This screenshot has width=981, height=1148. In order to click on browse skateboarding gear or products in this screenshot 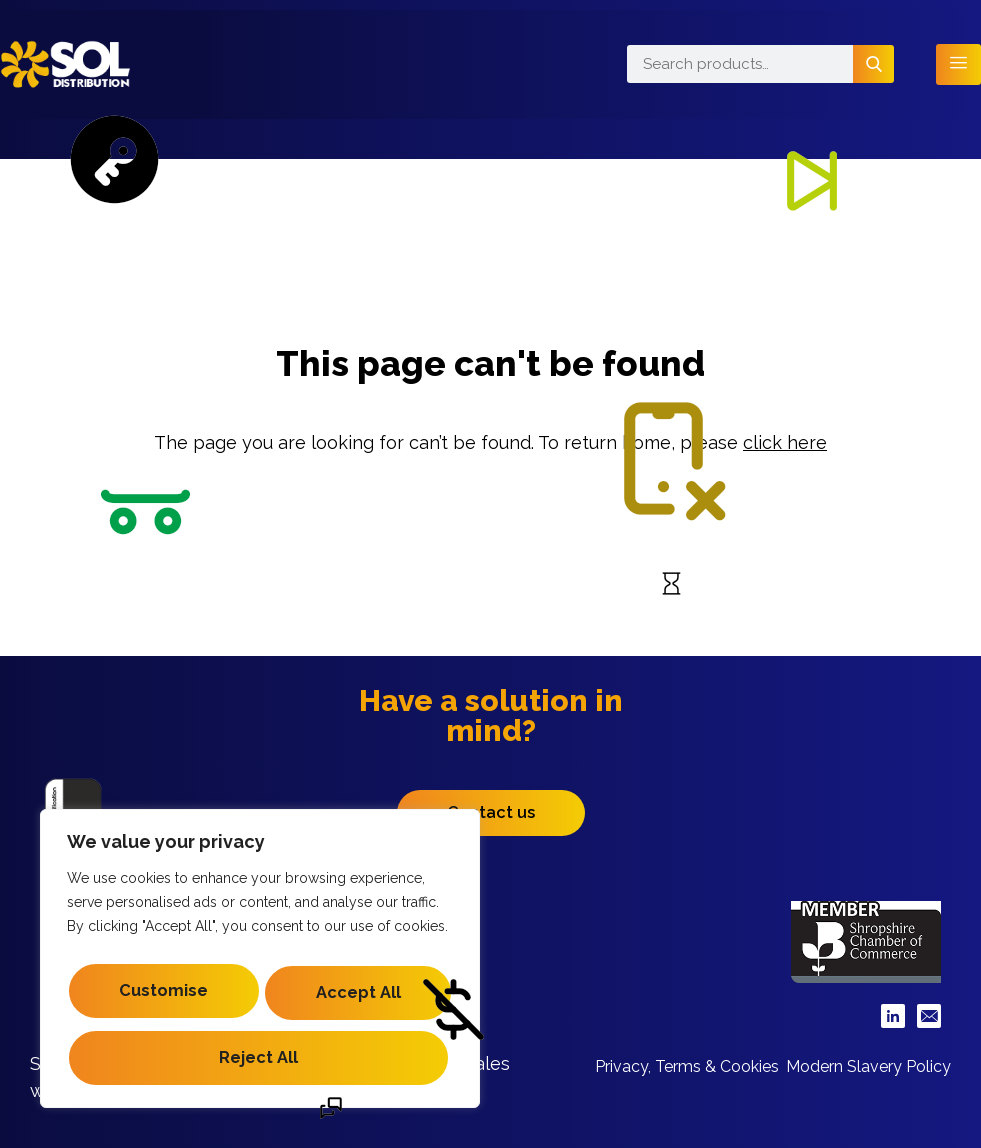, I will do `click(145, 507)`.